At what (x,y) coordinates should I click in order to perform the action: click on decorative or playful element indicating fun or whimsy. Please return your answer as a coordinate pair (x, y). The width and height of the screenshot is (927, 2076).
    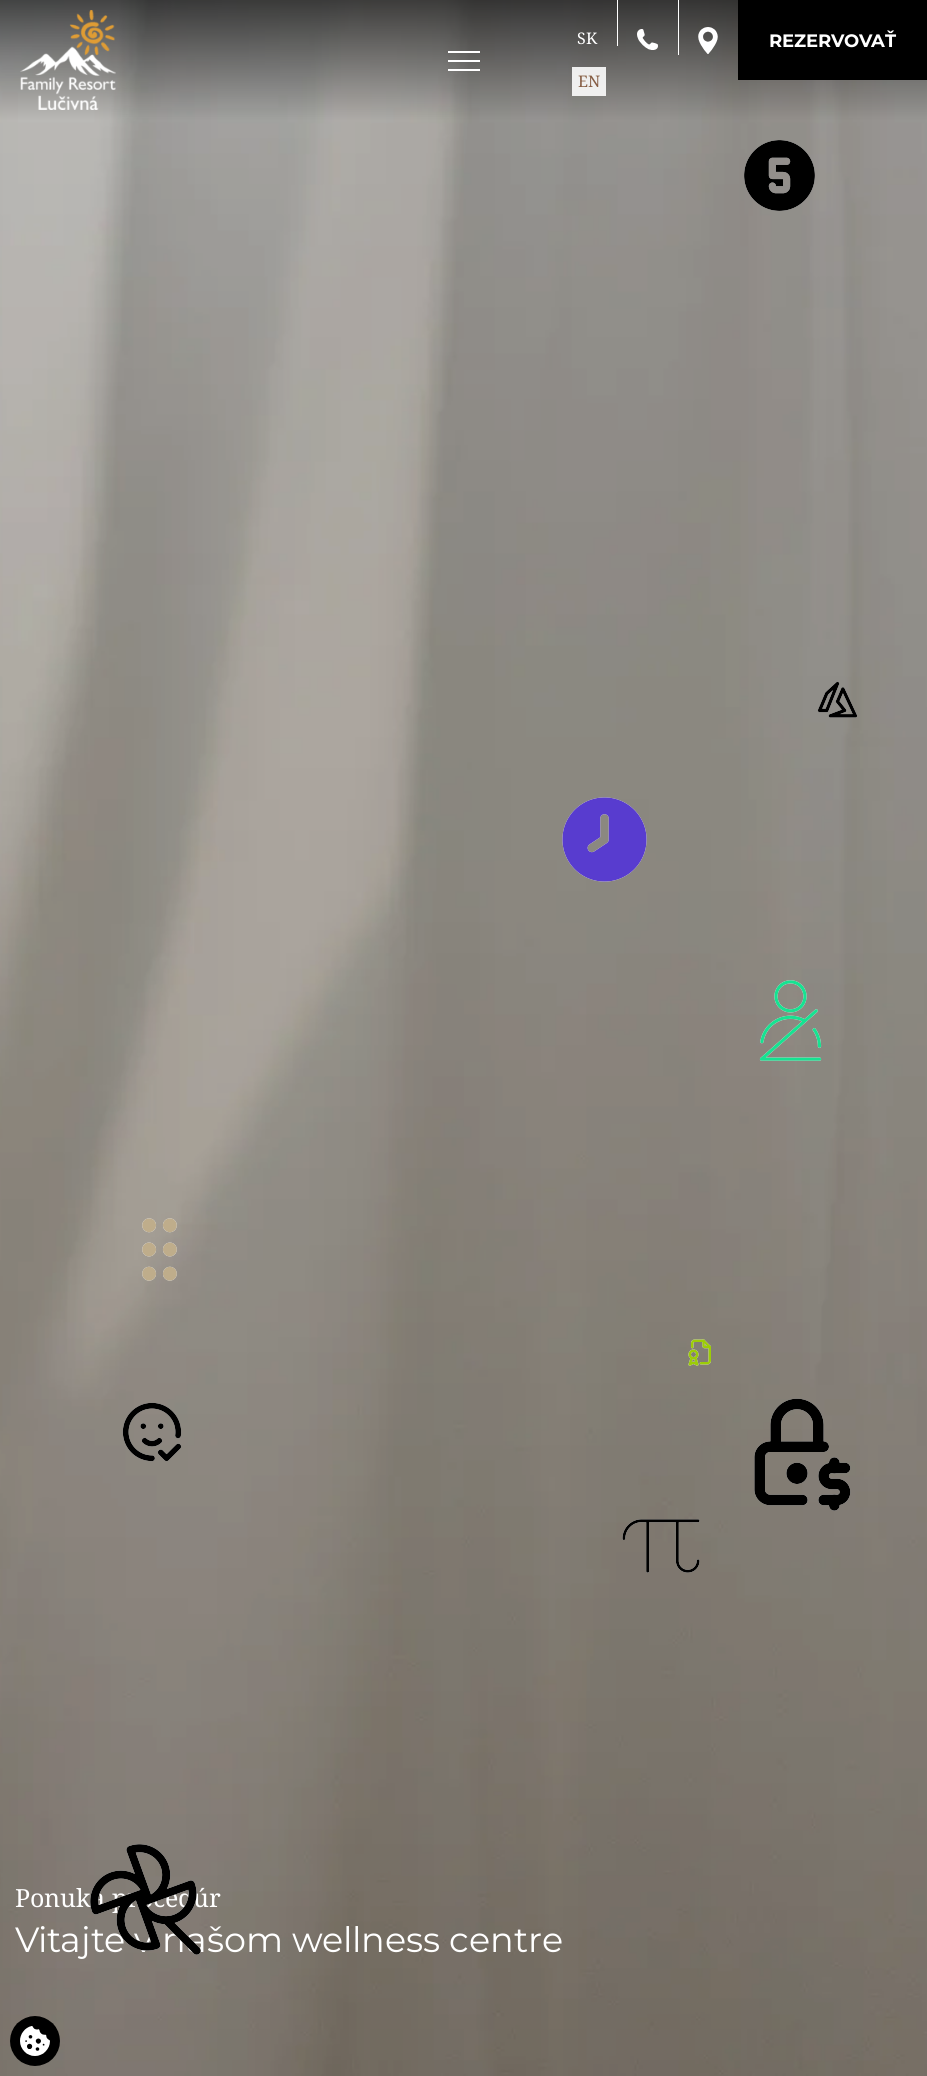
    Looking at the image, I should click on (147, 1901).